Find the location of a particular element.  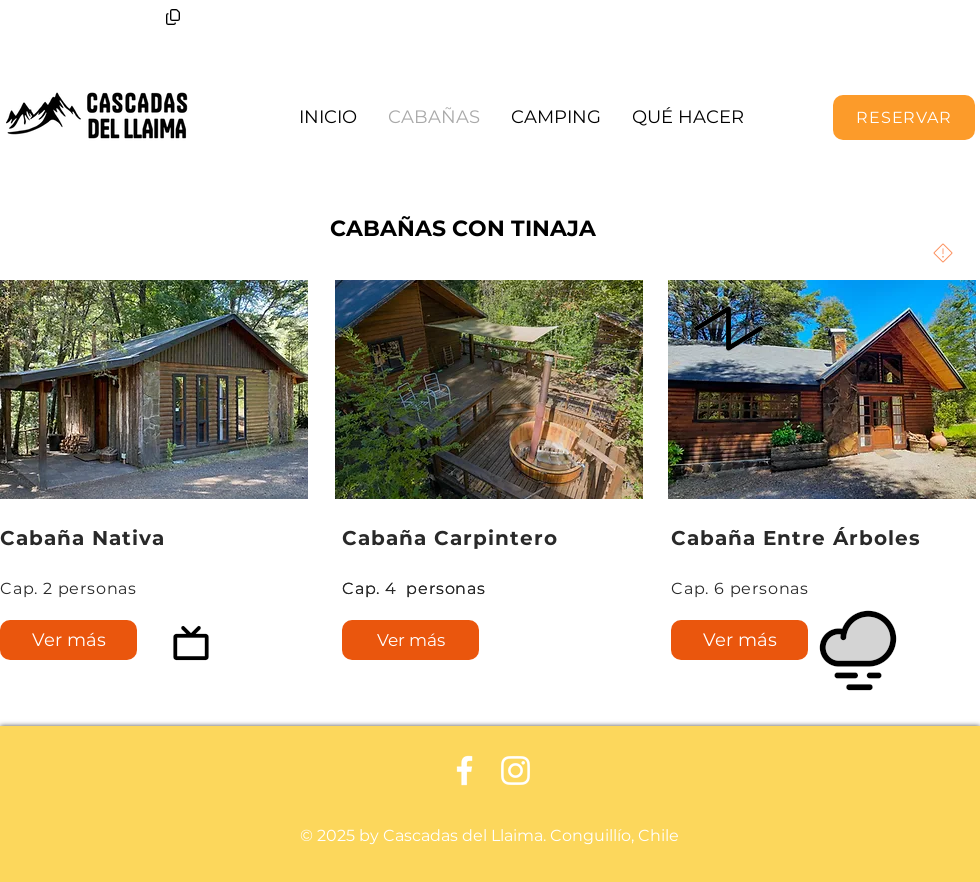

adjust sawtooth waveform settings is located at coordinates (728, 328).